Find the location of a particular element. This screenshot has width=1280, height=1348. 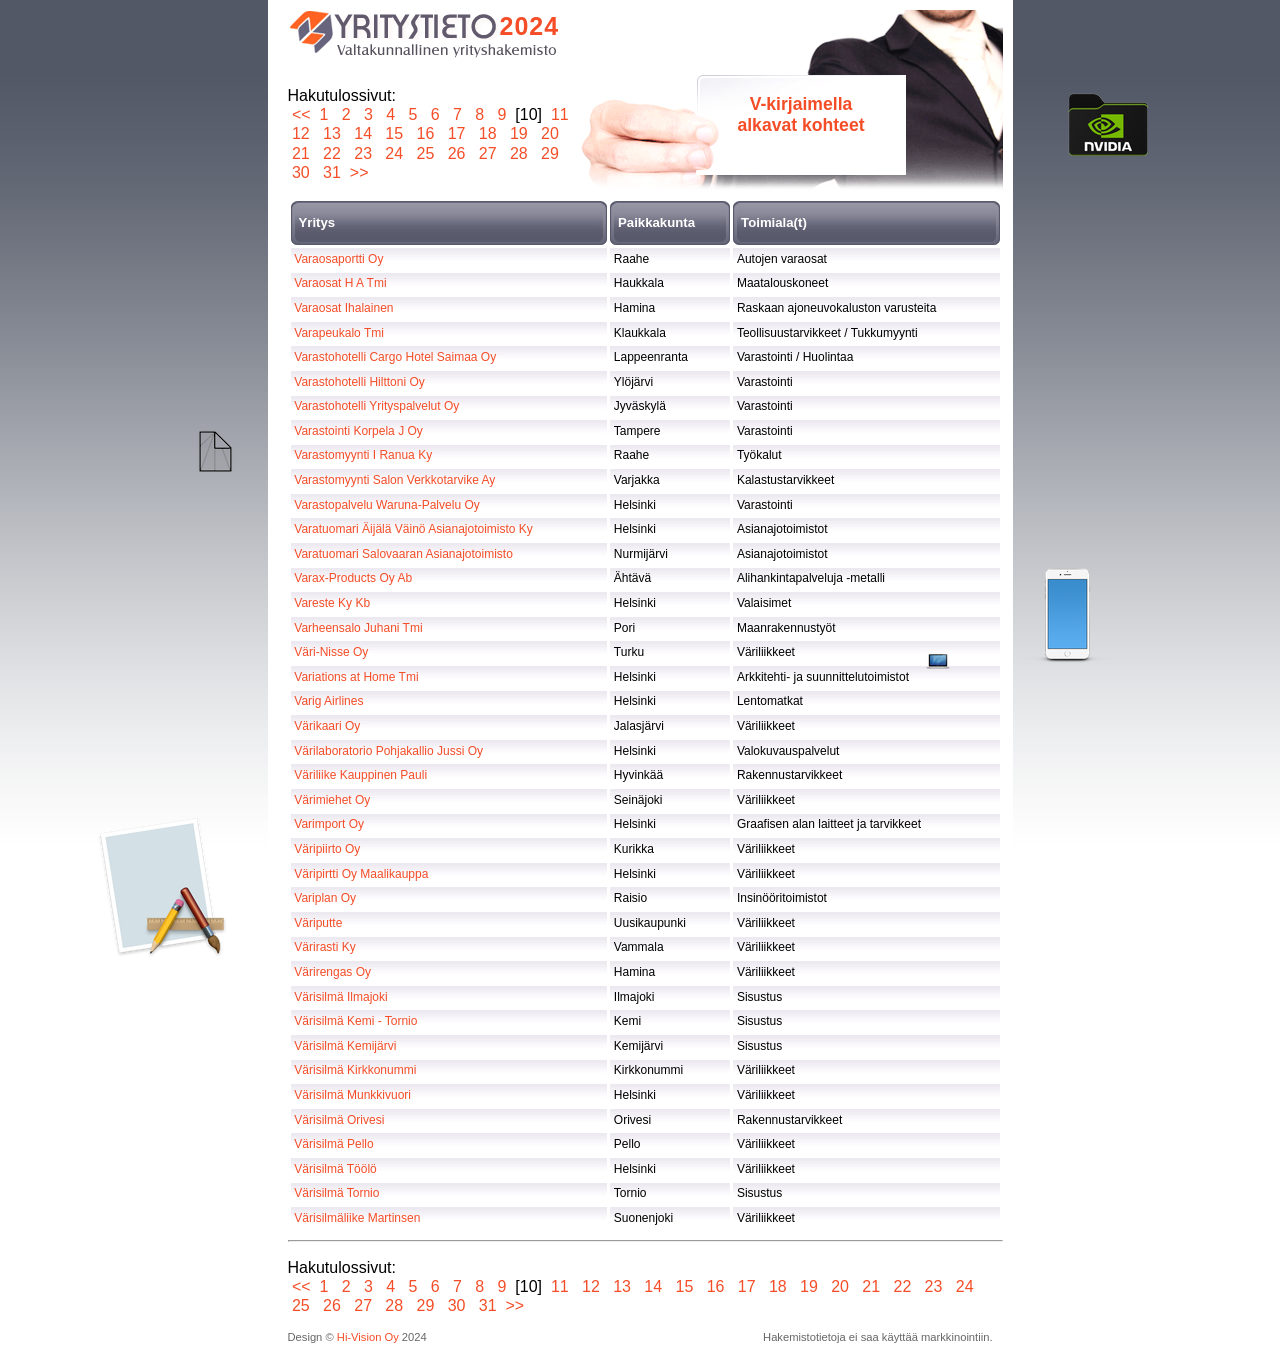

generic application icon for unidentified apps is located at coordinates (157, 886).